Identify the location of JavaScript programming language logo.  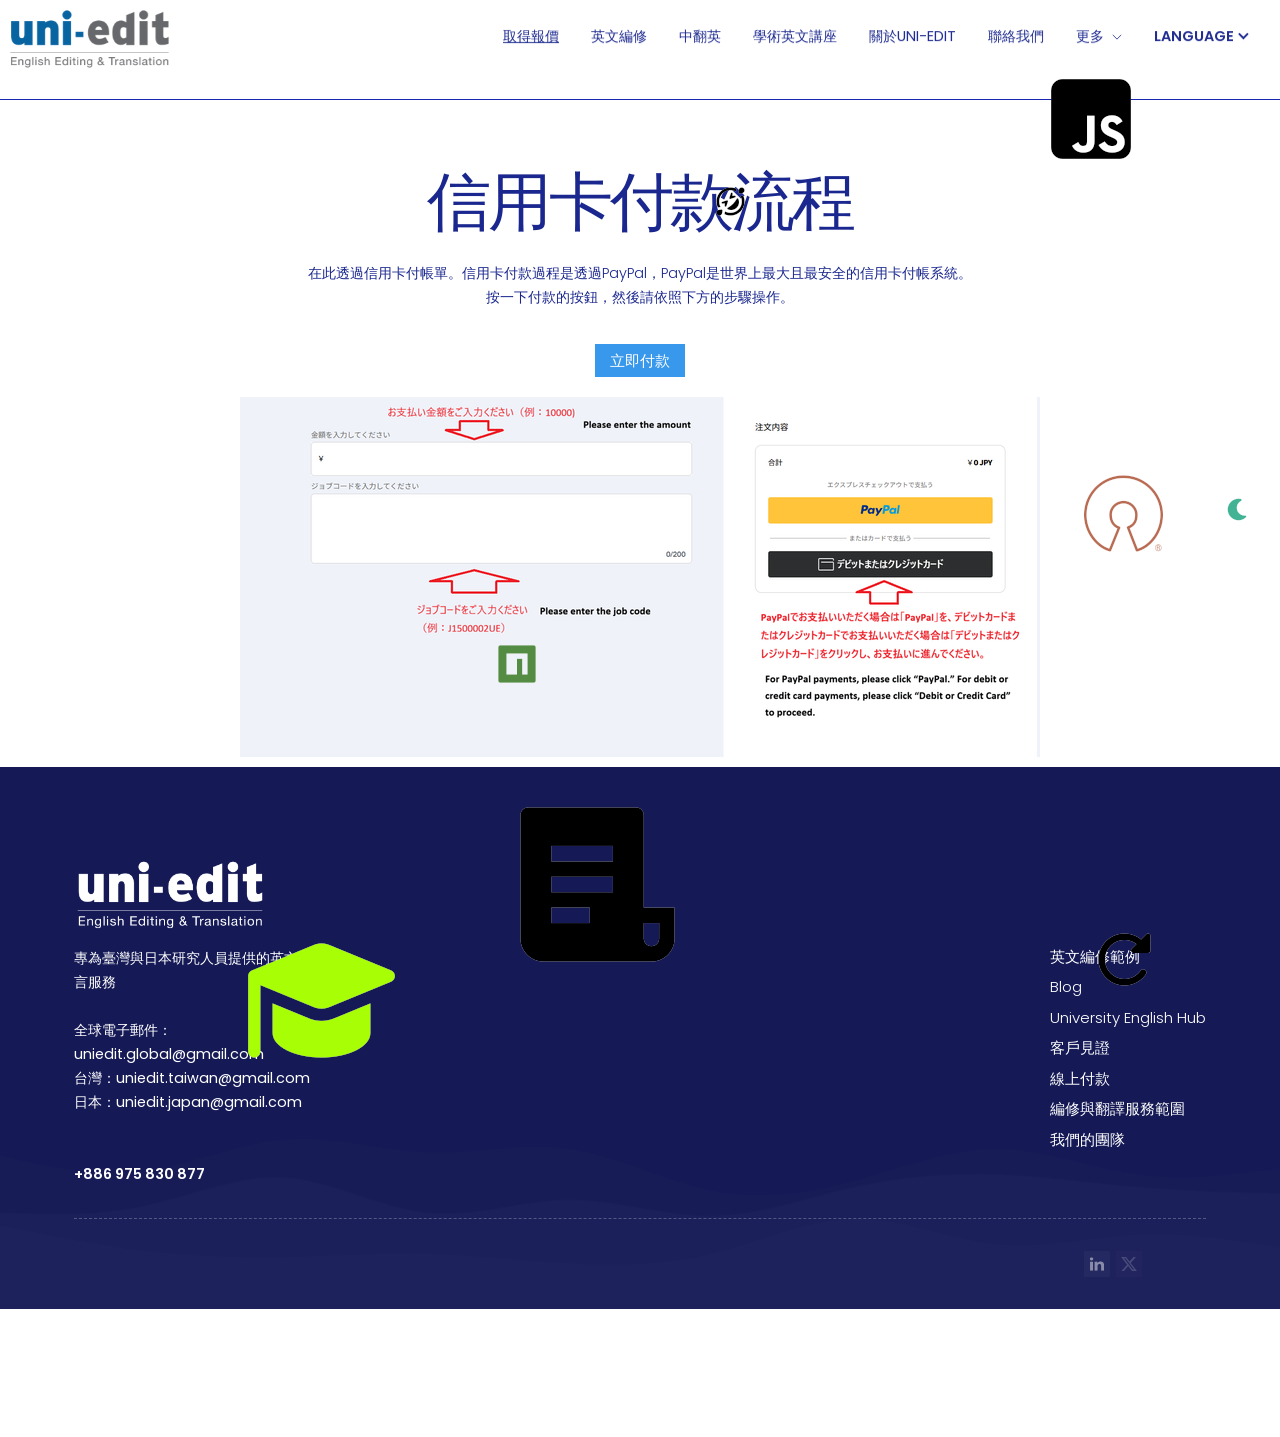
(1091, 119).